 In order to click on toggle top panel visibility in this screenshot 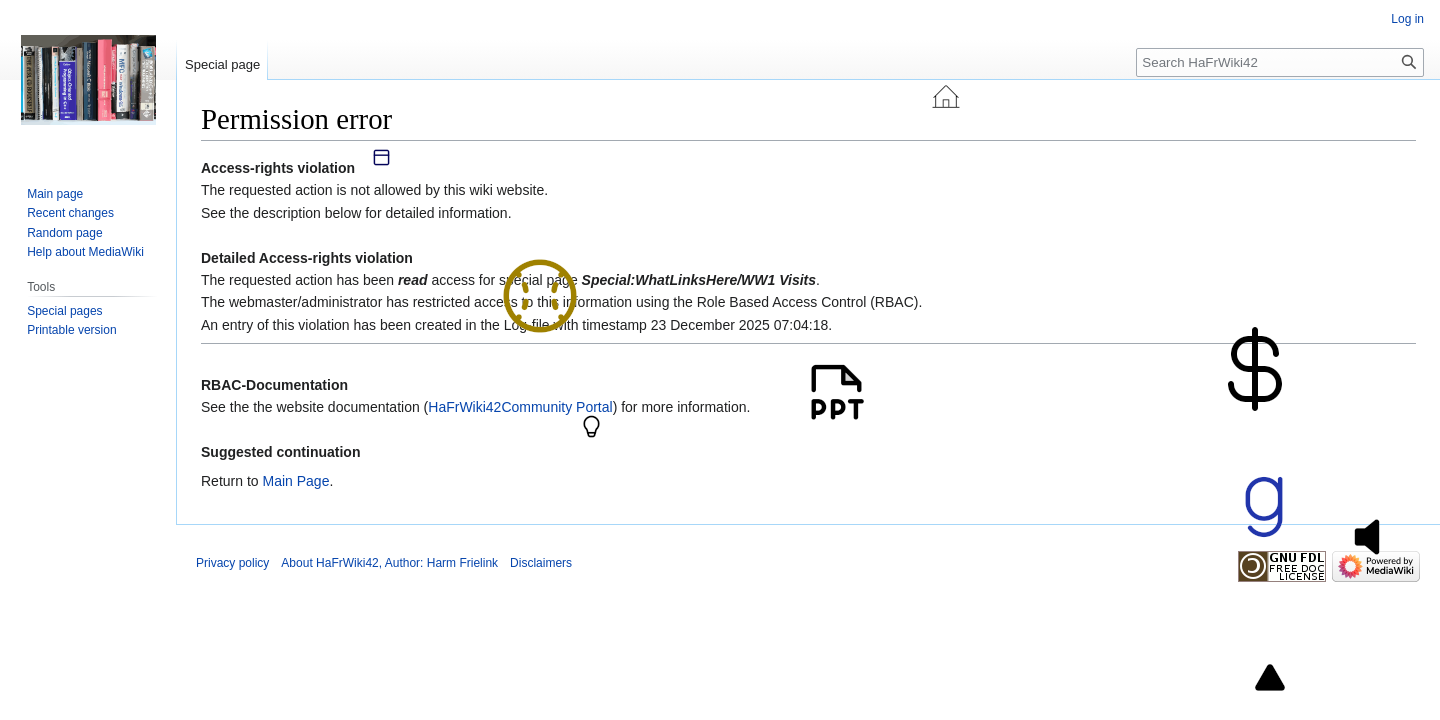, I will do `click(381, 157)`.